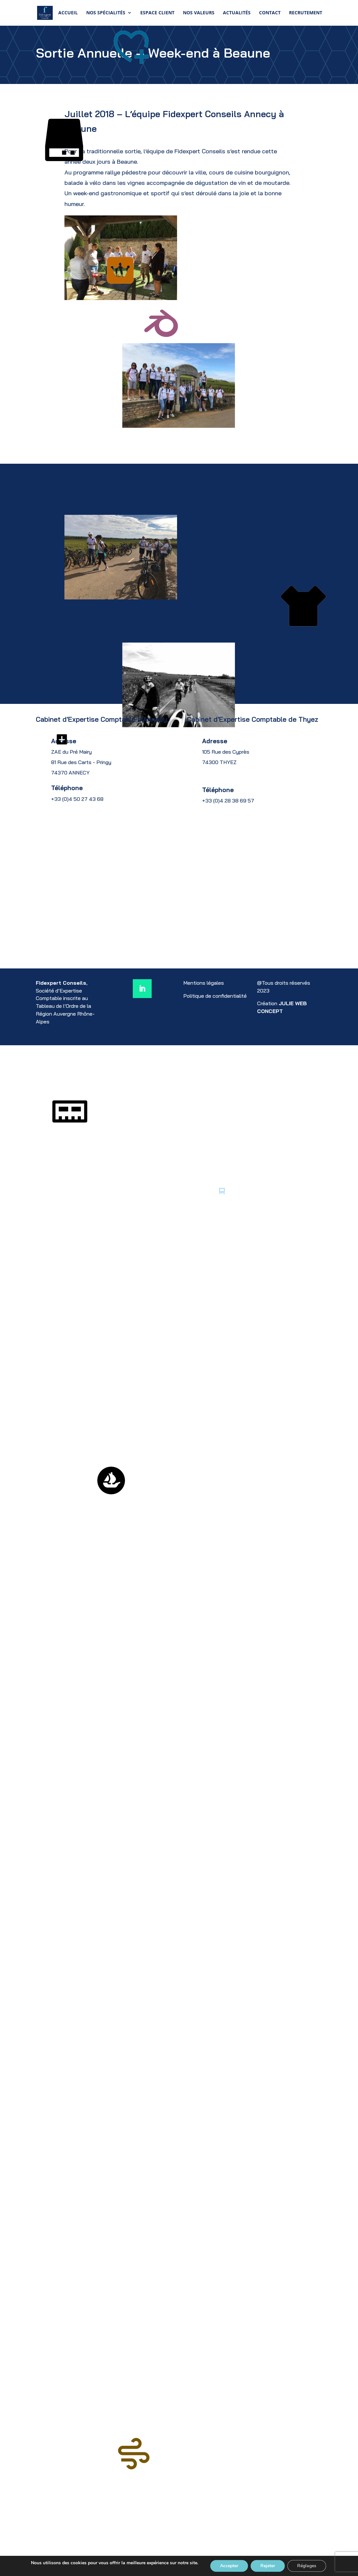  What do you see at coordinates (111, 1480) in the screenshot?
I see `open the OpenSea NFT marketplace` at bounding box center [111, 1480].